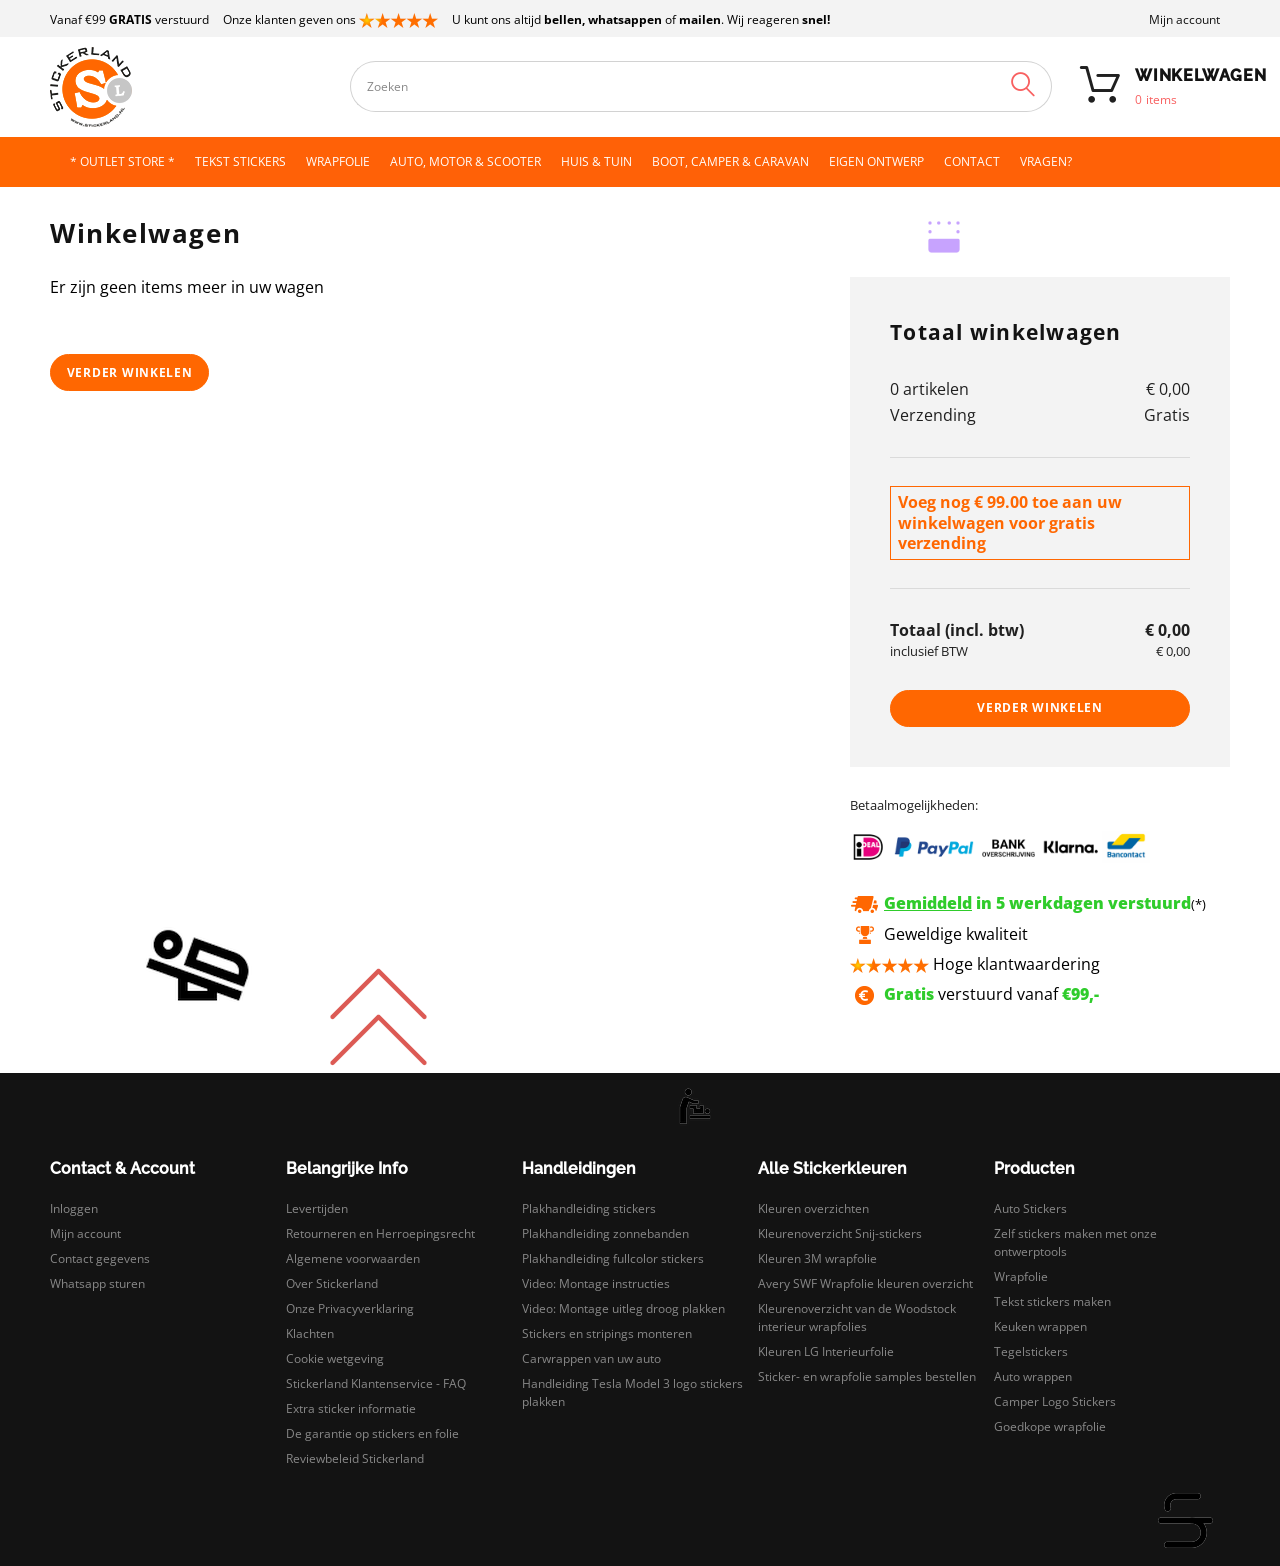  I want to click on select angled flat bed seat option, so click(197, 966).